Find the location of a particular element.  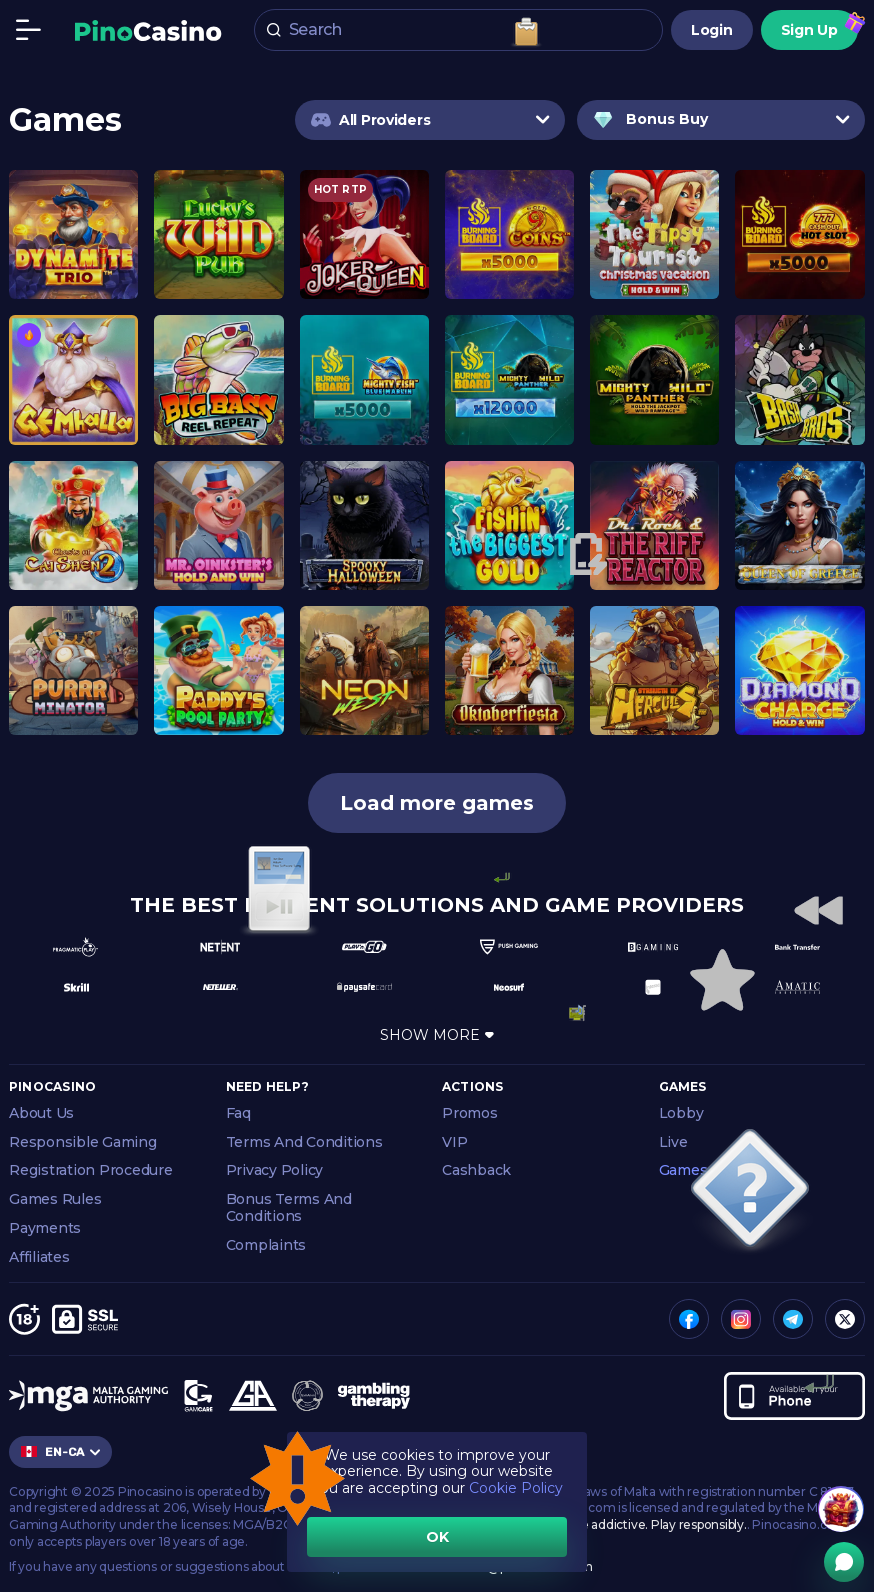

reply to all recipients in an email thread is located at coordinates (501, 877).